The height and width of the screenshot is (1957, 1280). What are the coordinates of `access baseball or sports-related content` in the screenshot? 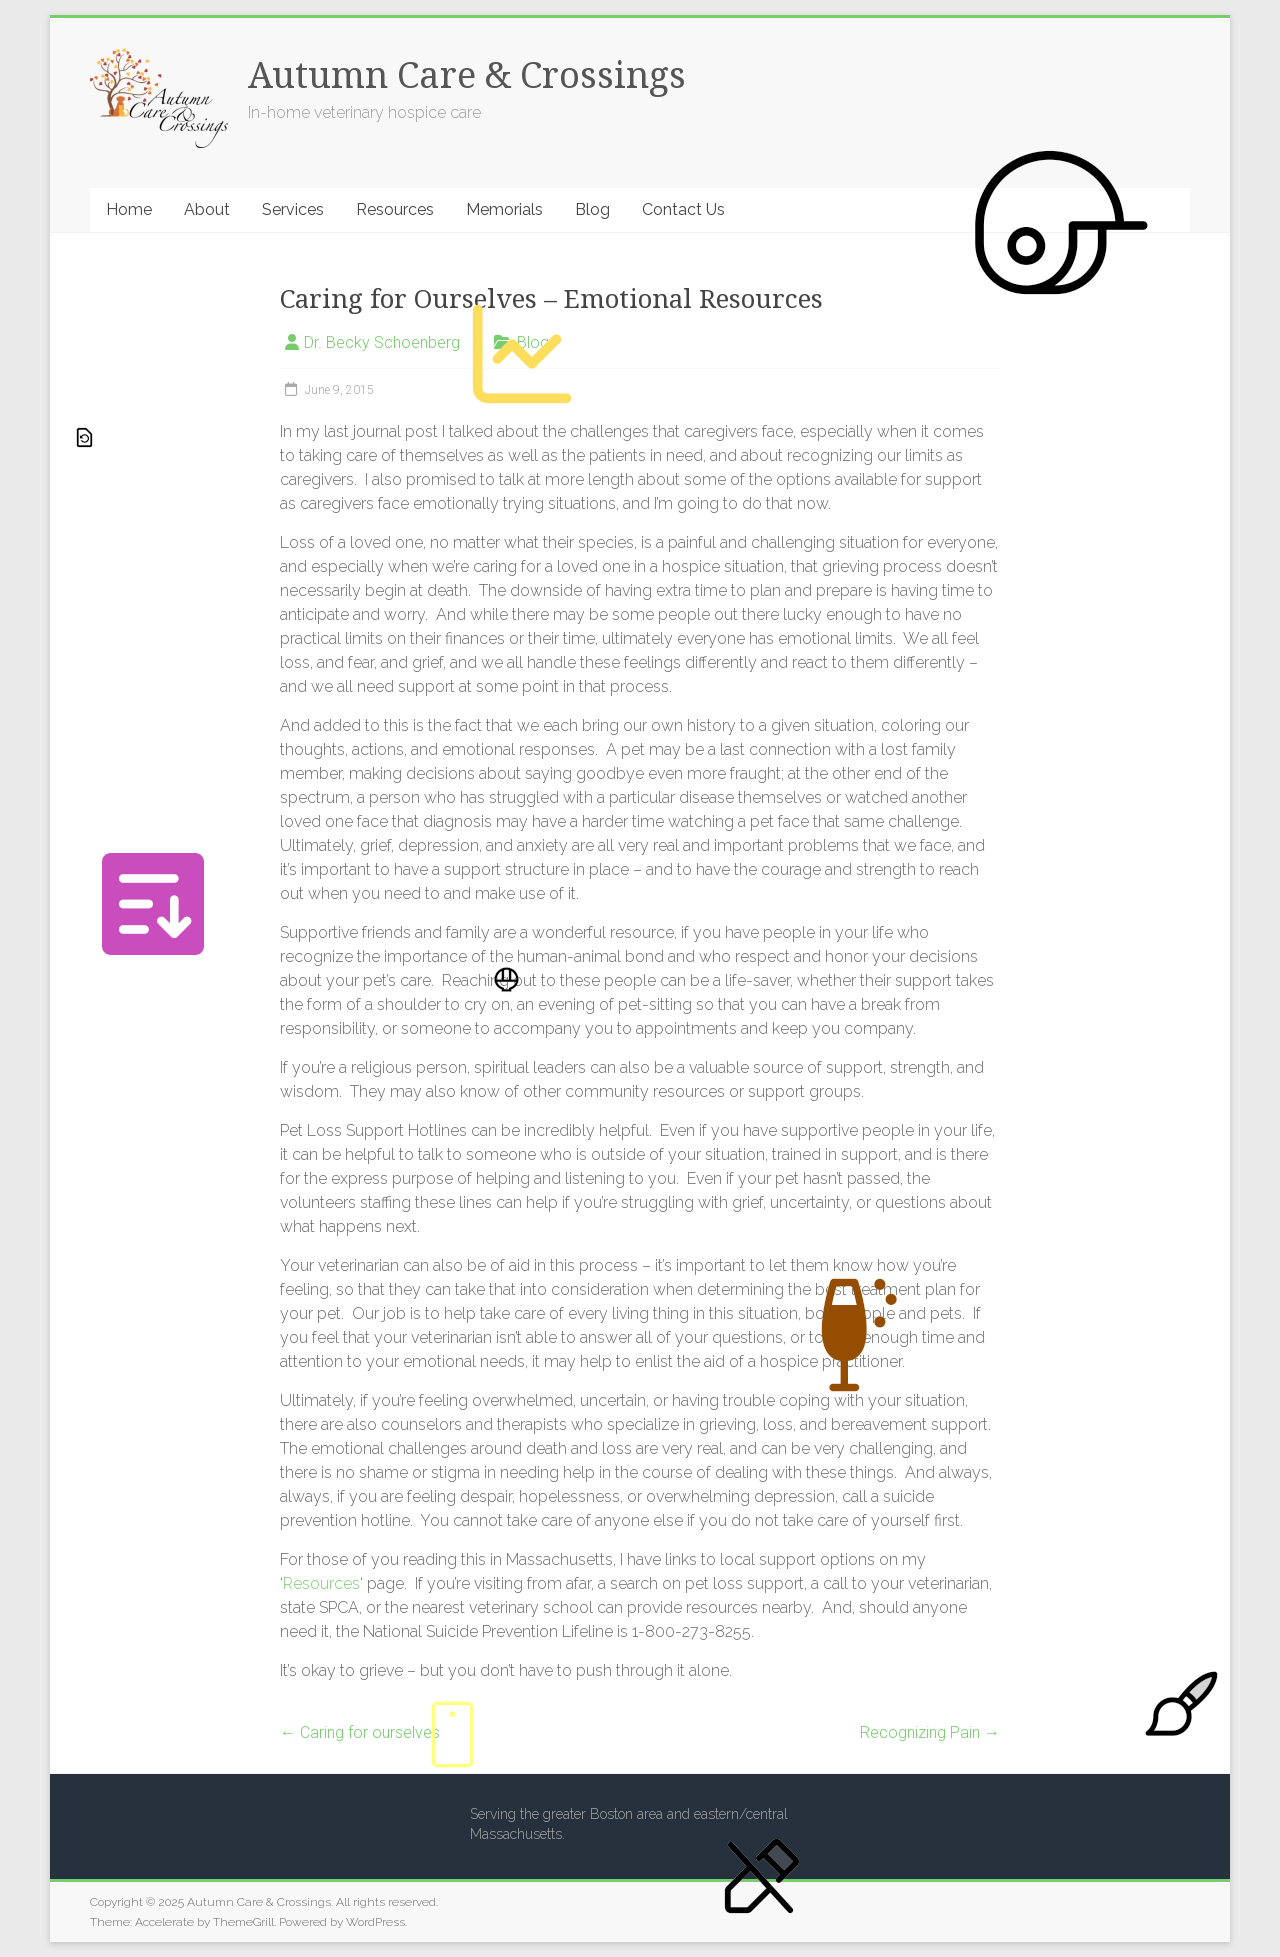 It's located at (1055, 225).